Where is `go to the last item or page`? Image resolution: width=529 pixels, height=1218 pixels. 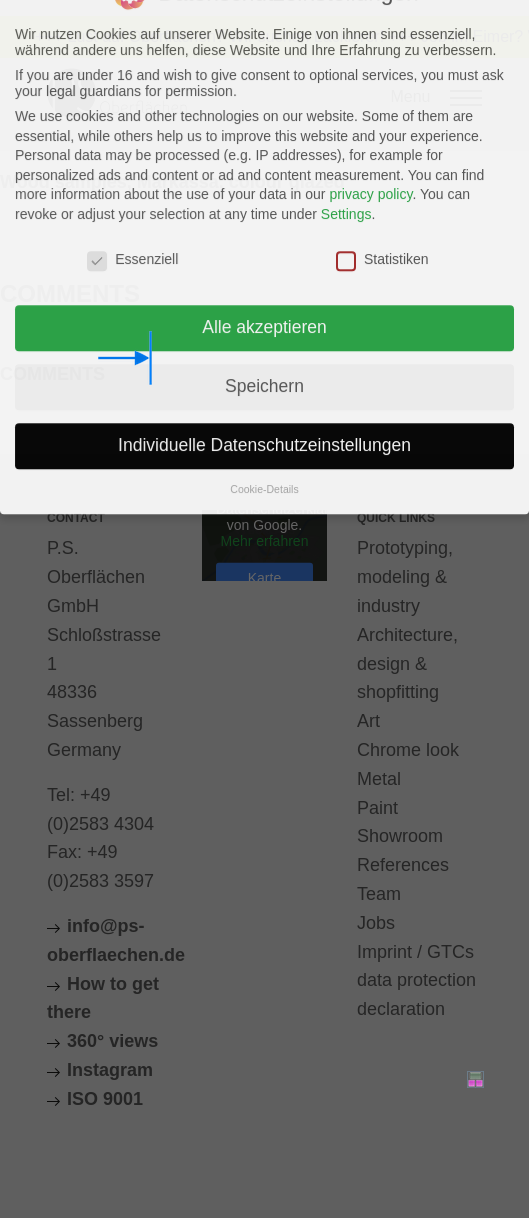 go to the last item or page is located at coordinates (125, 358).